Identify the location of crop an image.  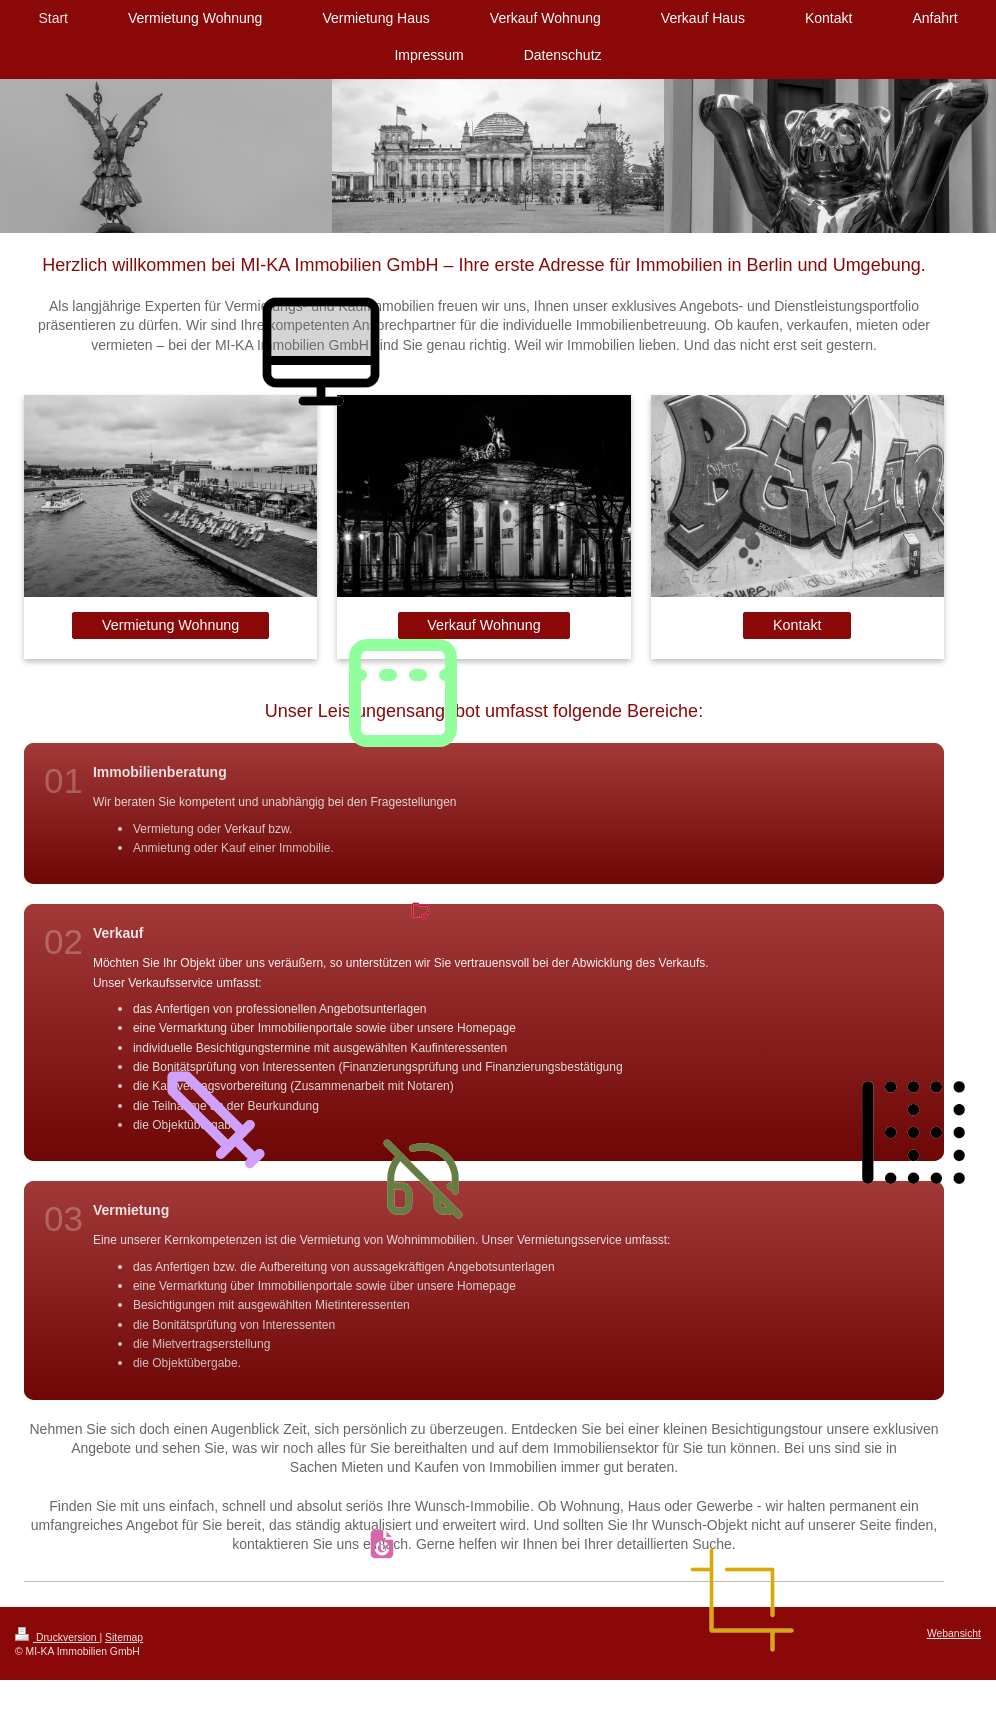
(742, 1600).